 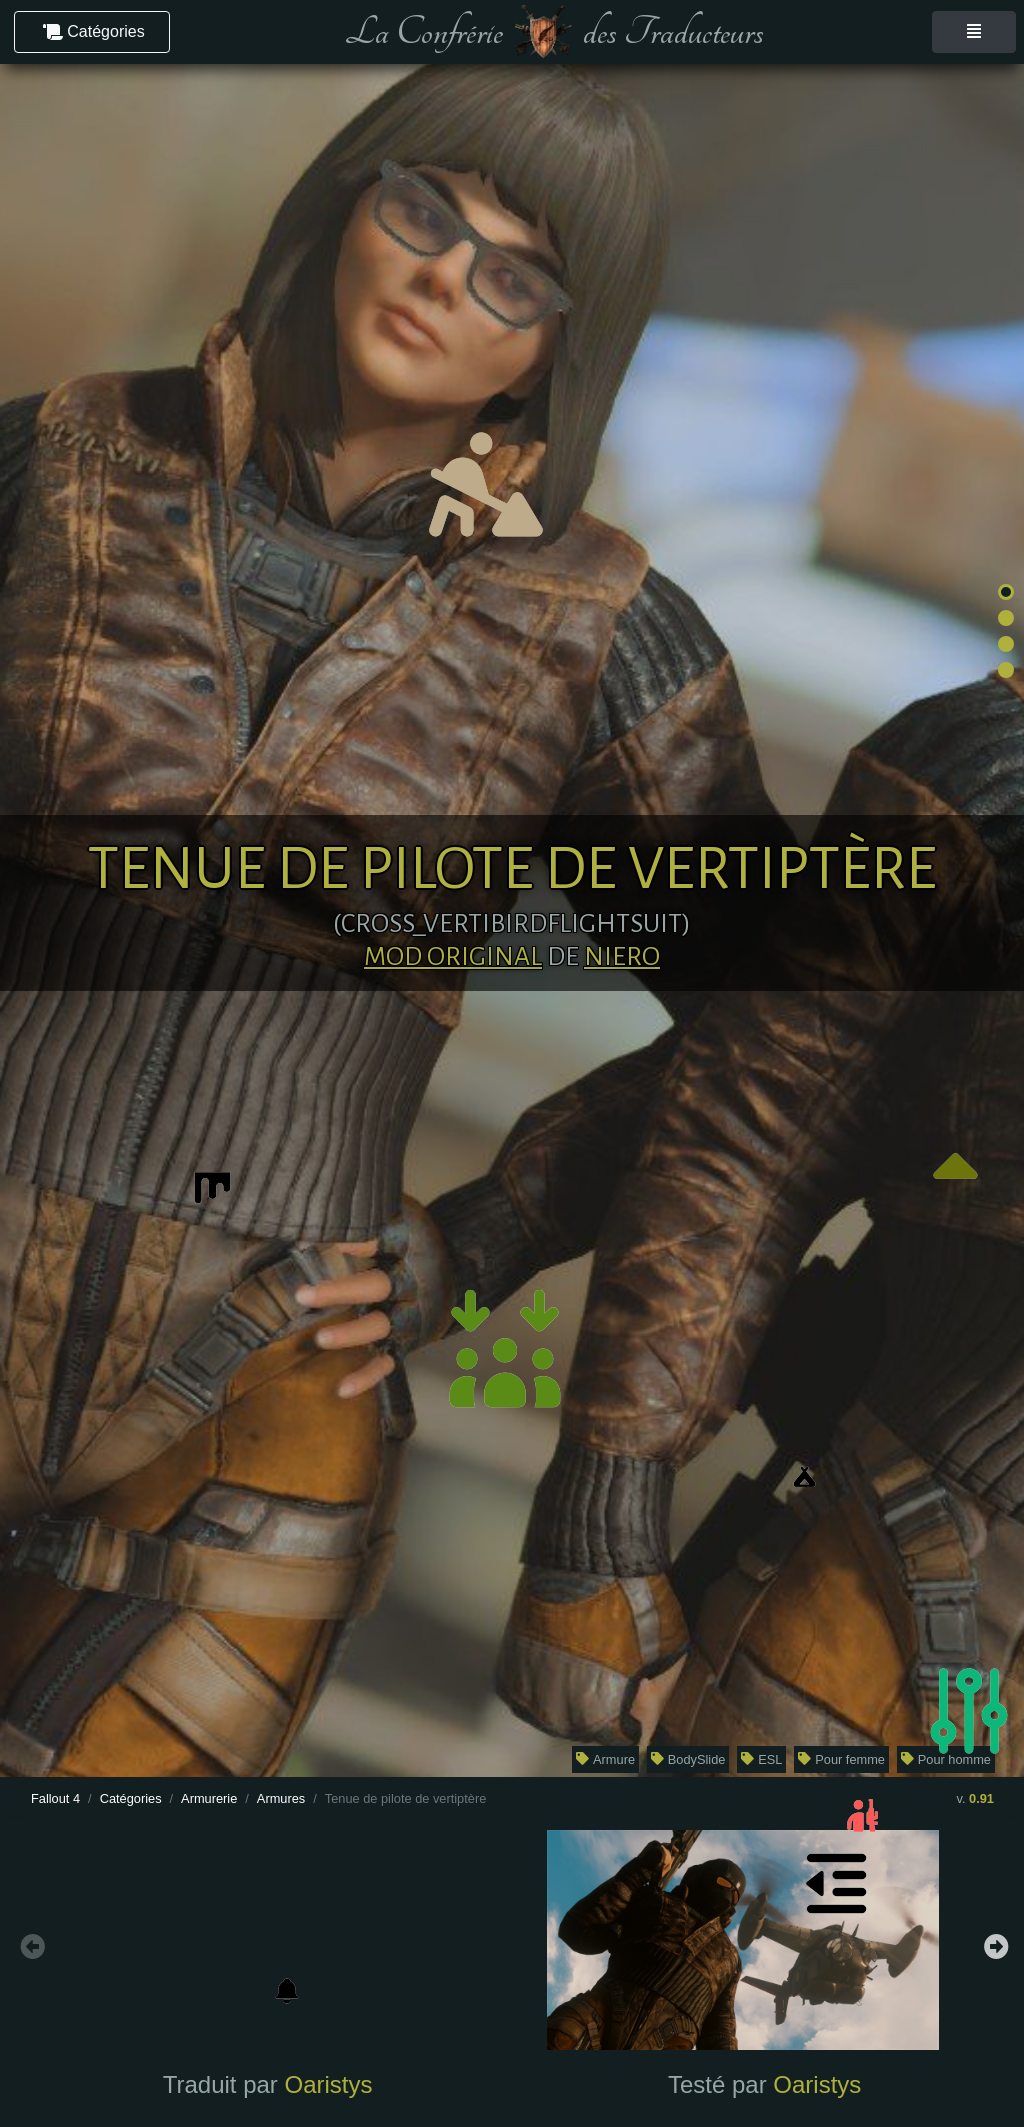 I want to click on decrease text indentation, so click(x=836, y=1883).